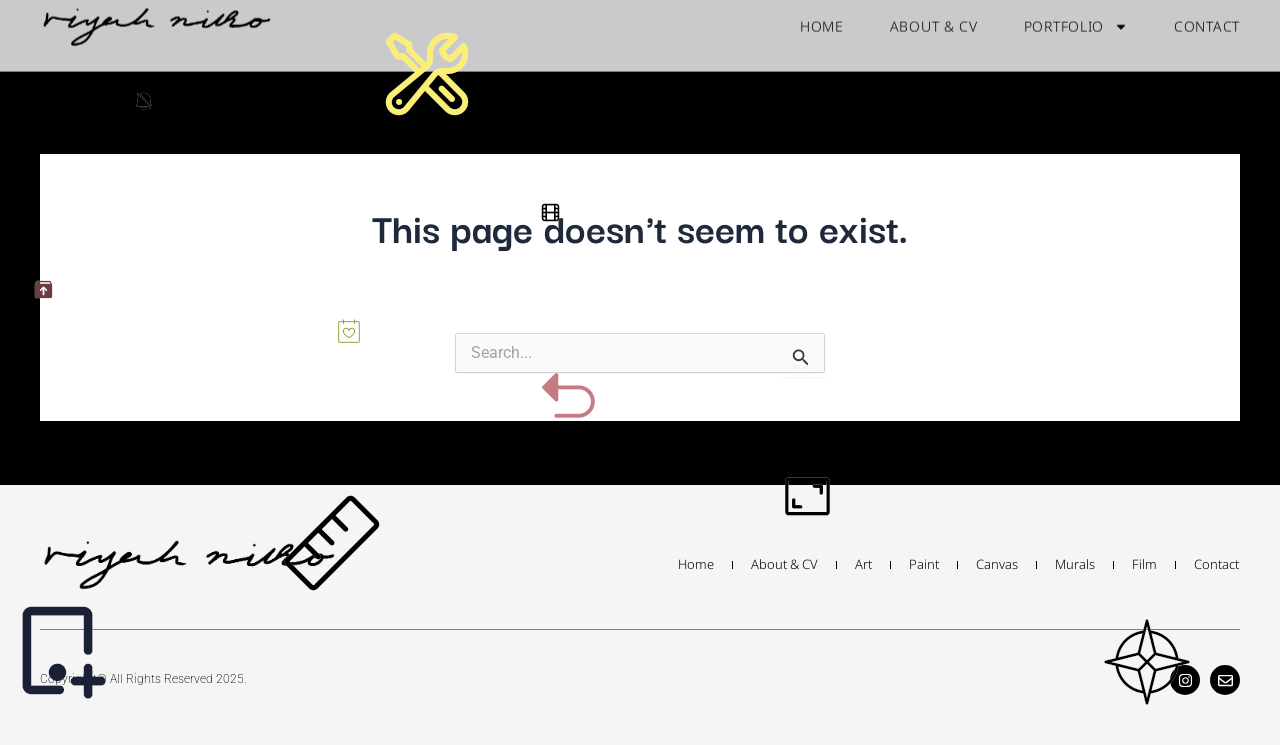 This screenshot has width=1280, height=745. I want to click on mute notifications, so click(144, 101).